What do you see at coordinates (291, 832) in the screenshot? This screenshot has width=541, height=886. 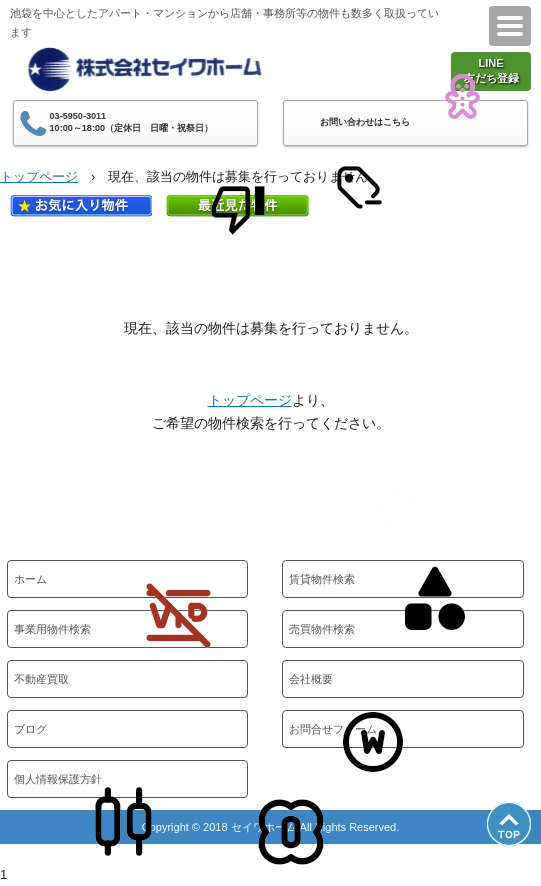 I see `open the Amie calendar app` at bounding box center [291, 832].